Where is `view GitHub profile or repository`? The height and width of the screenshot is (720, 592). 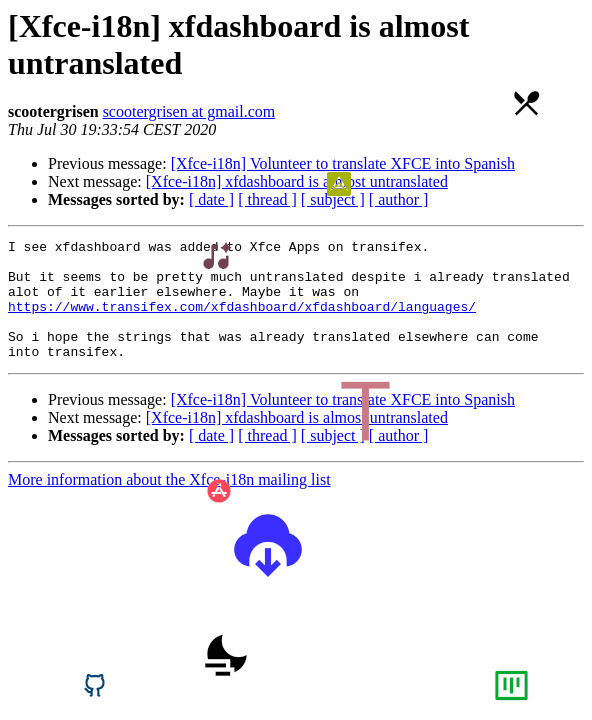 view GitHub profile or repository is located at coordinates (95, 685).